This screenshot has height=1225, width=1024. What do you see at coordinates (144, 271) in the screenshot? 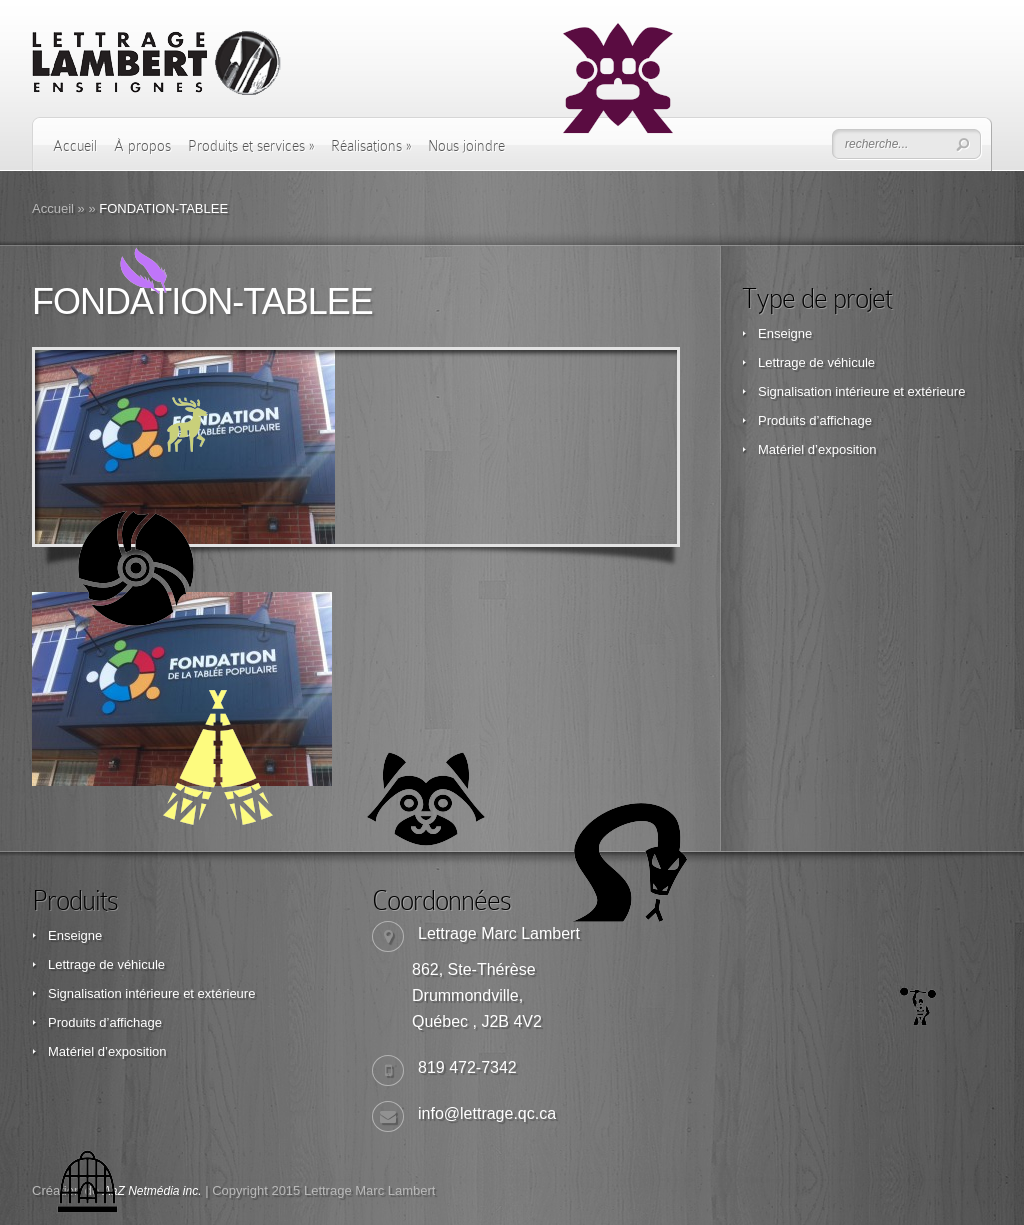
I see `indicates a writing or composition feature` at bounding box center [144, 271].